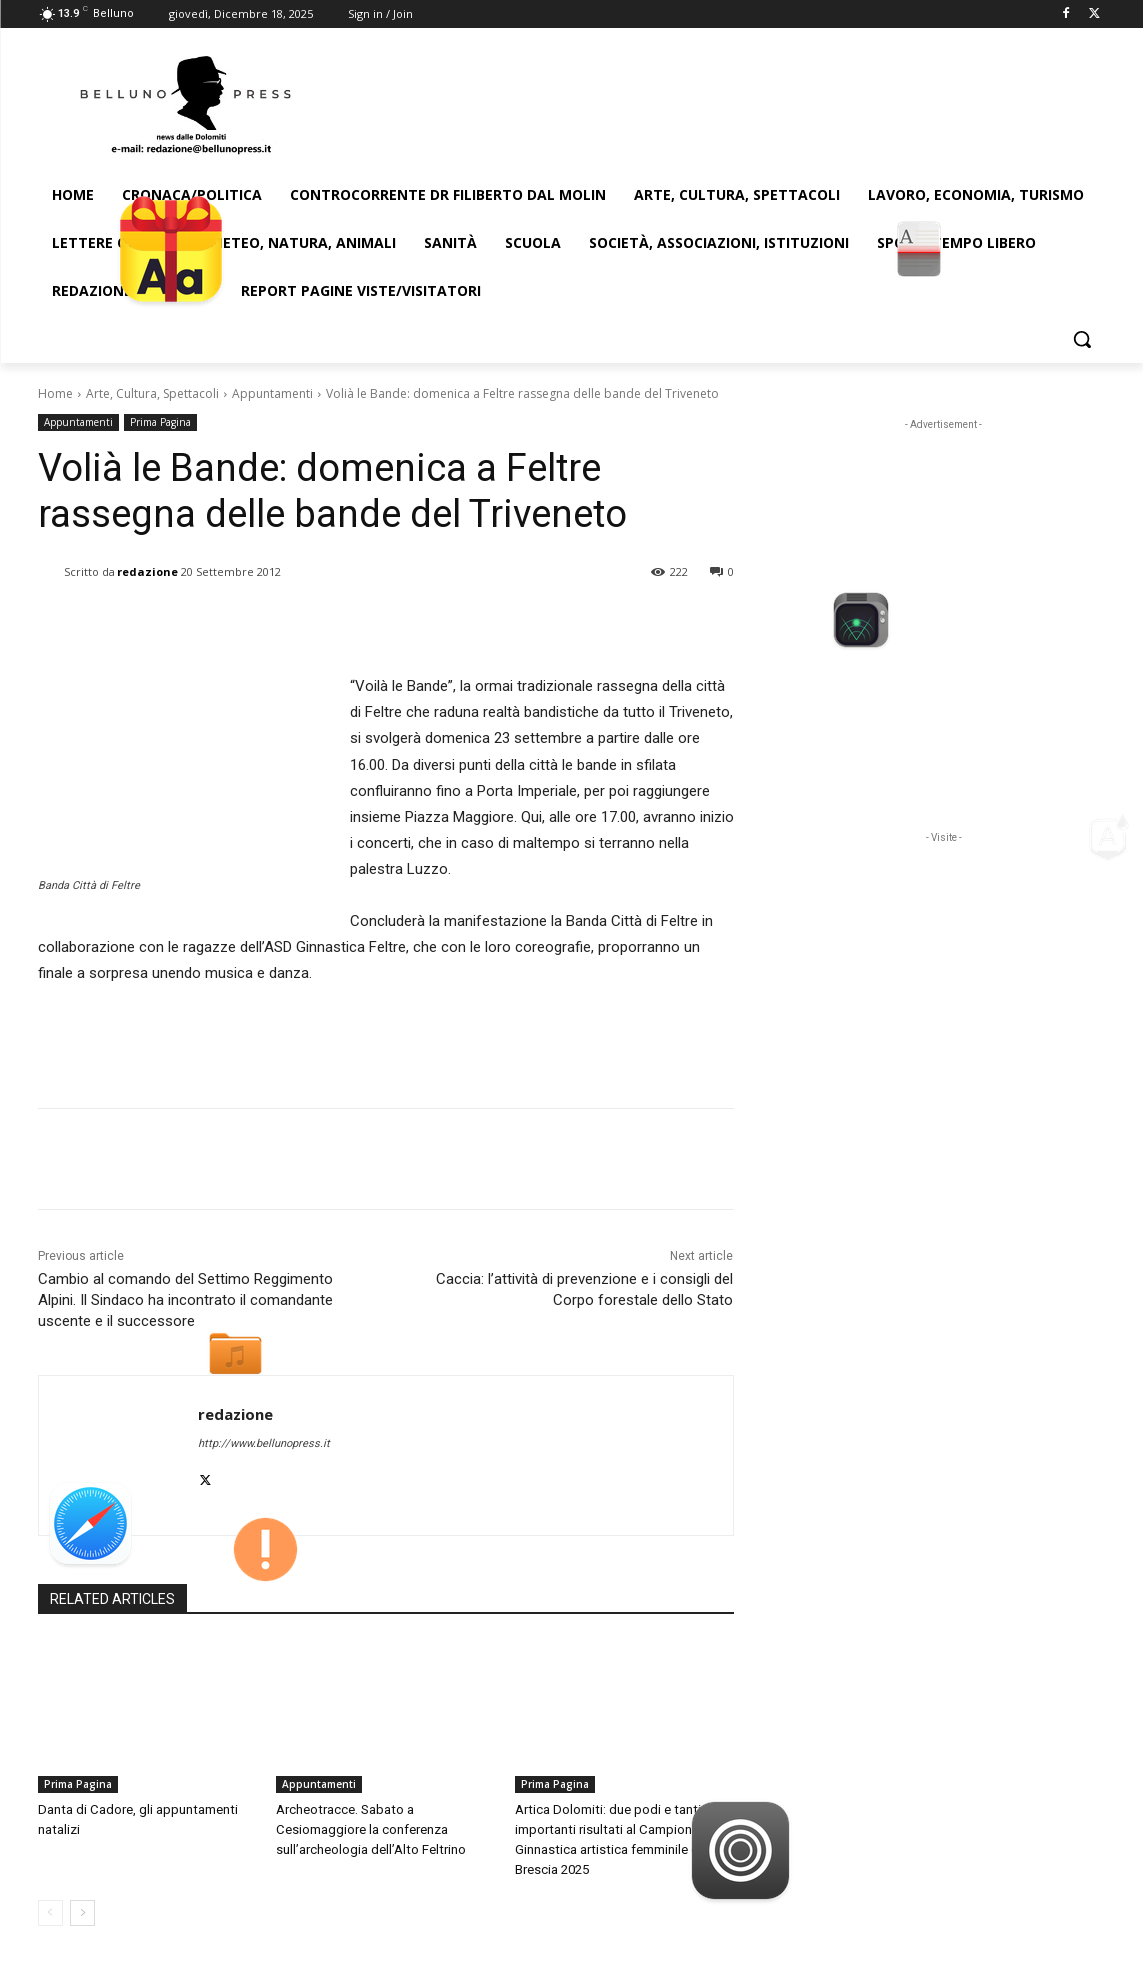 This screenshot has height=1974, width=1143. I want to click on indicates locally modified file not yet staged for commit, so click(265, 1549).